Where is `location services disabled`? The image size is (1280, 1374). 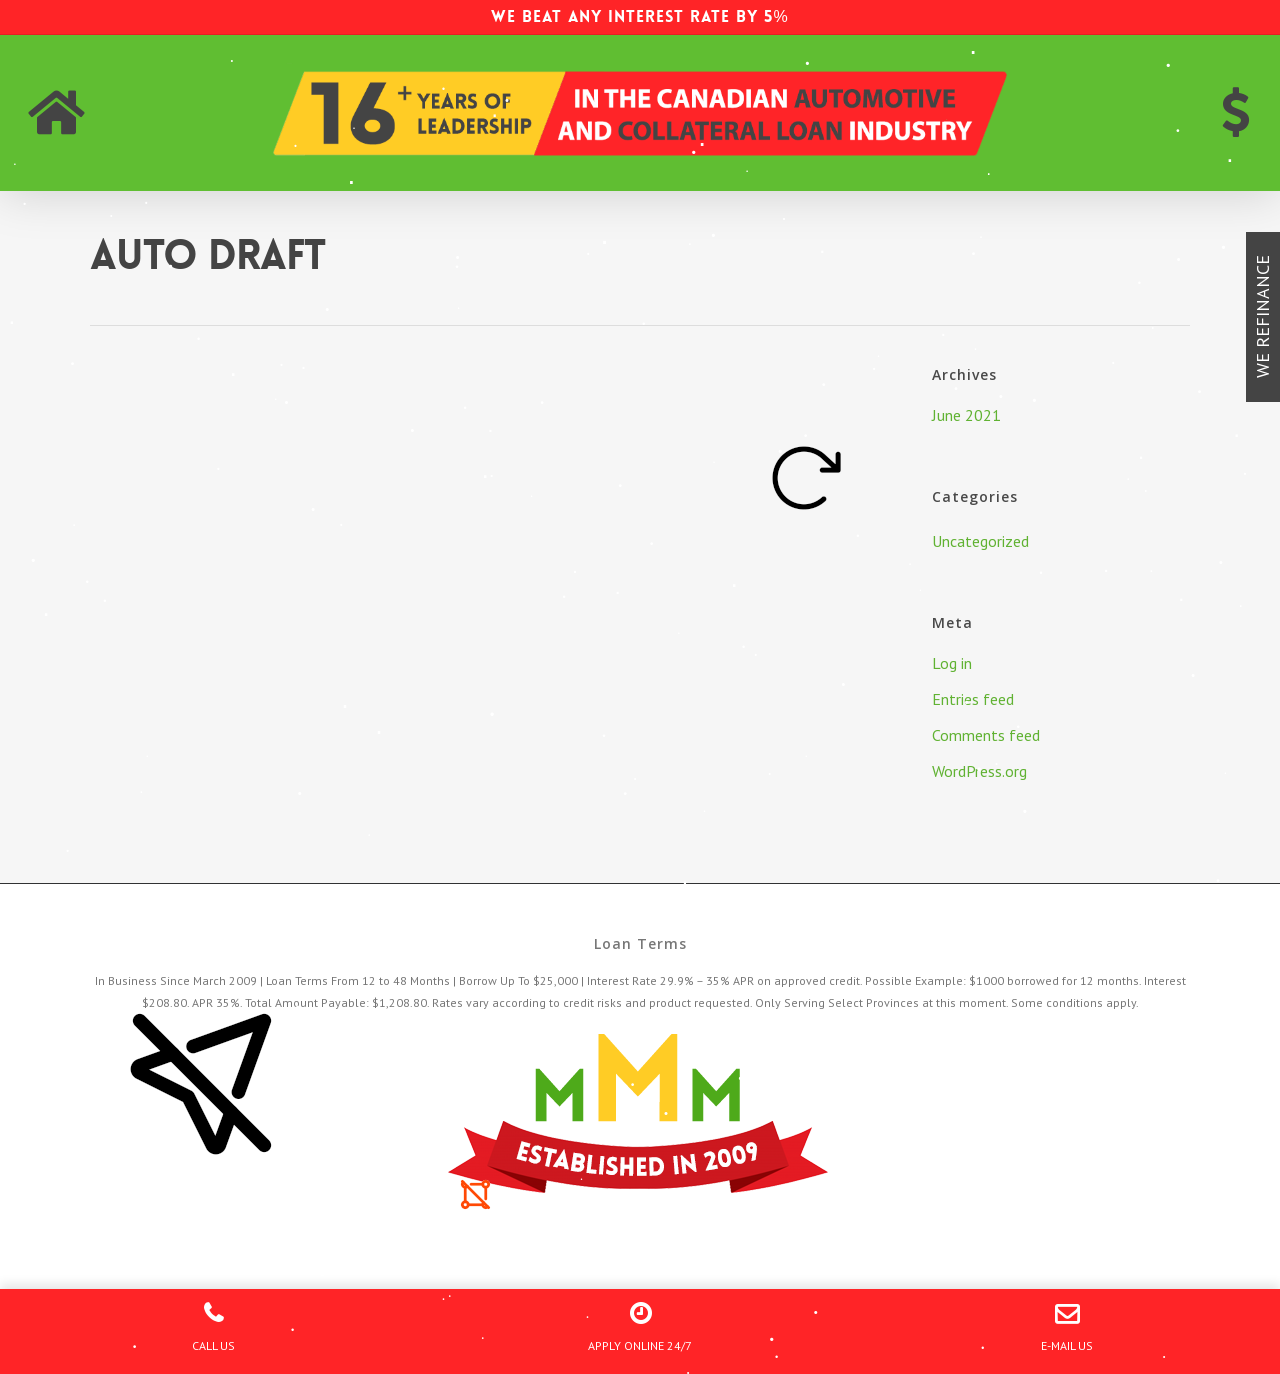 location services disabled is located at coordinates (202, 1083).